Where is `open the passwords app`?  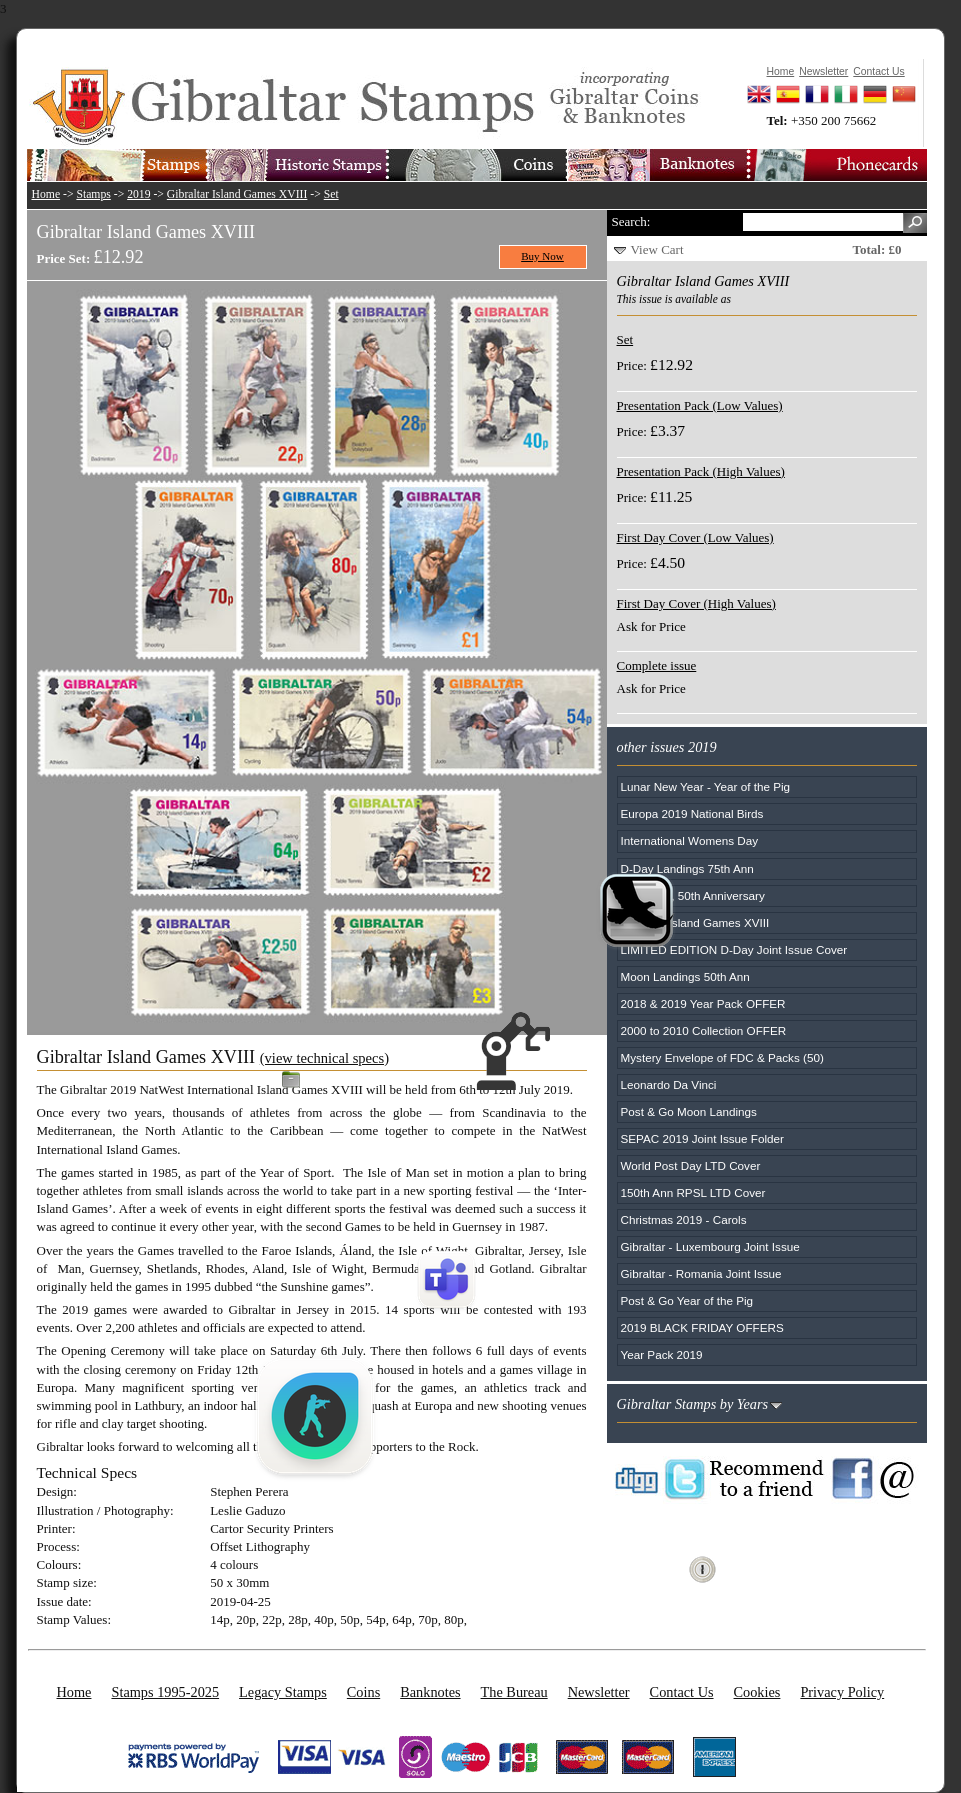 open the passwords app is located at coordinates (702, 1569).